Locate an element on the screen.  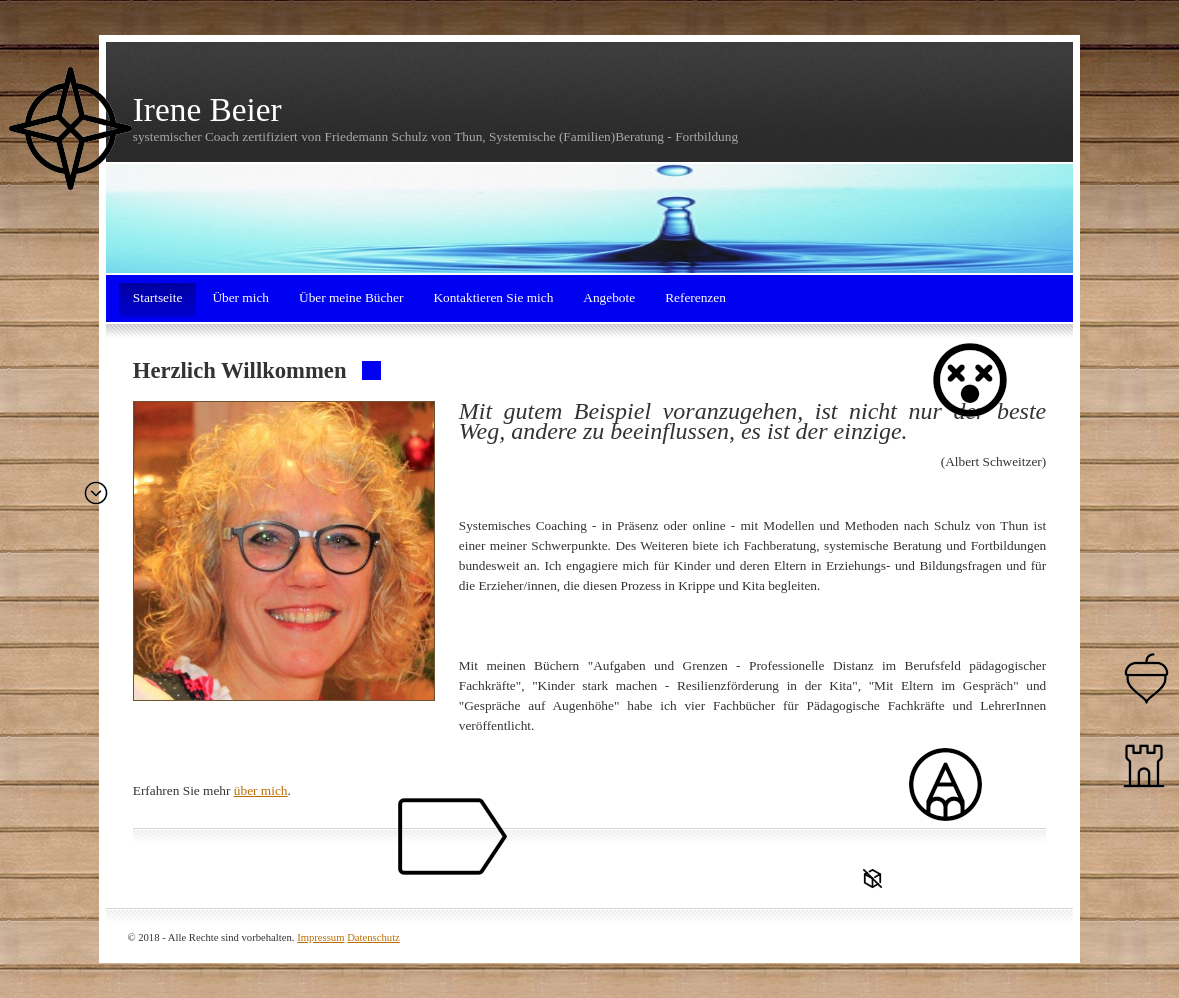
package or shipment unavailable is located at coordinates (872, 878).